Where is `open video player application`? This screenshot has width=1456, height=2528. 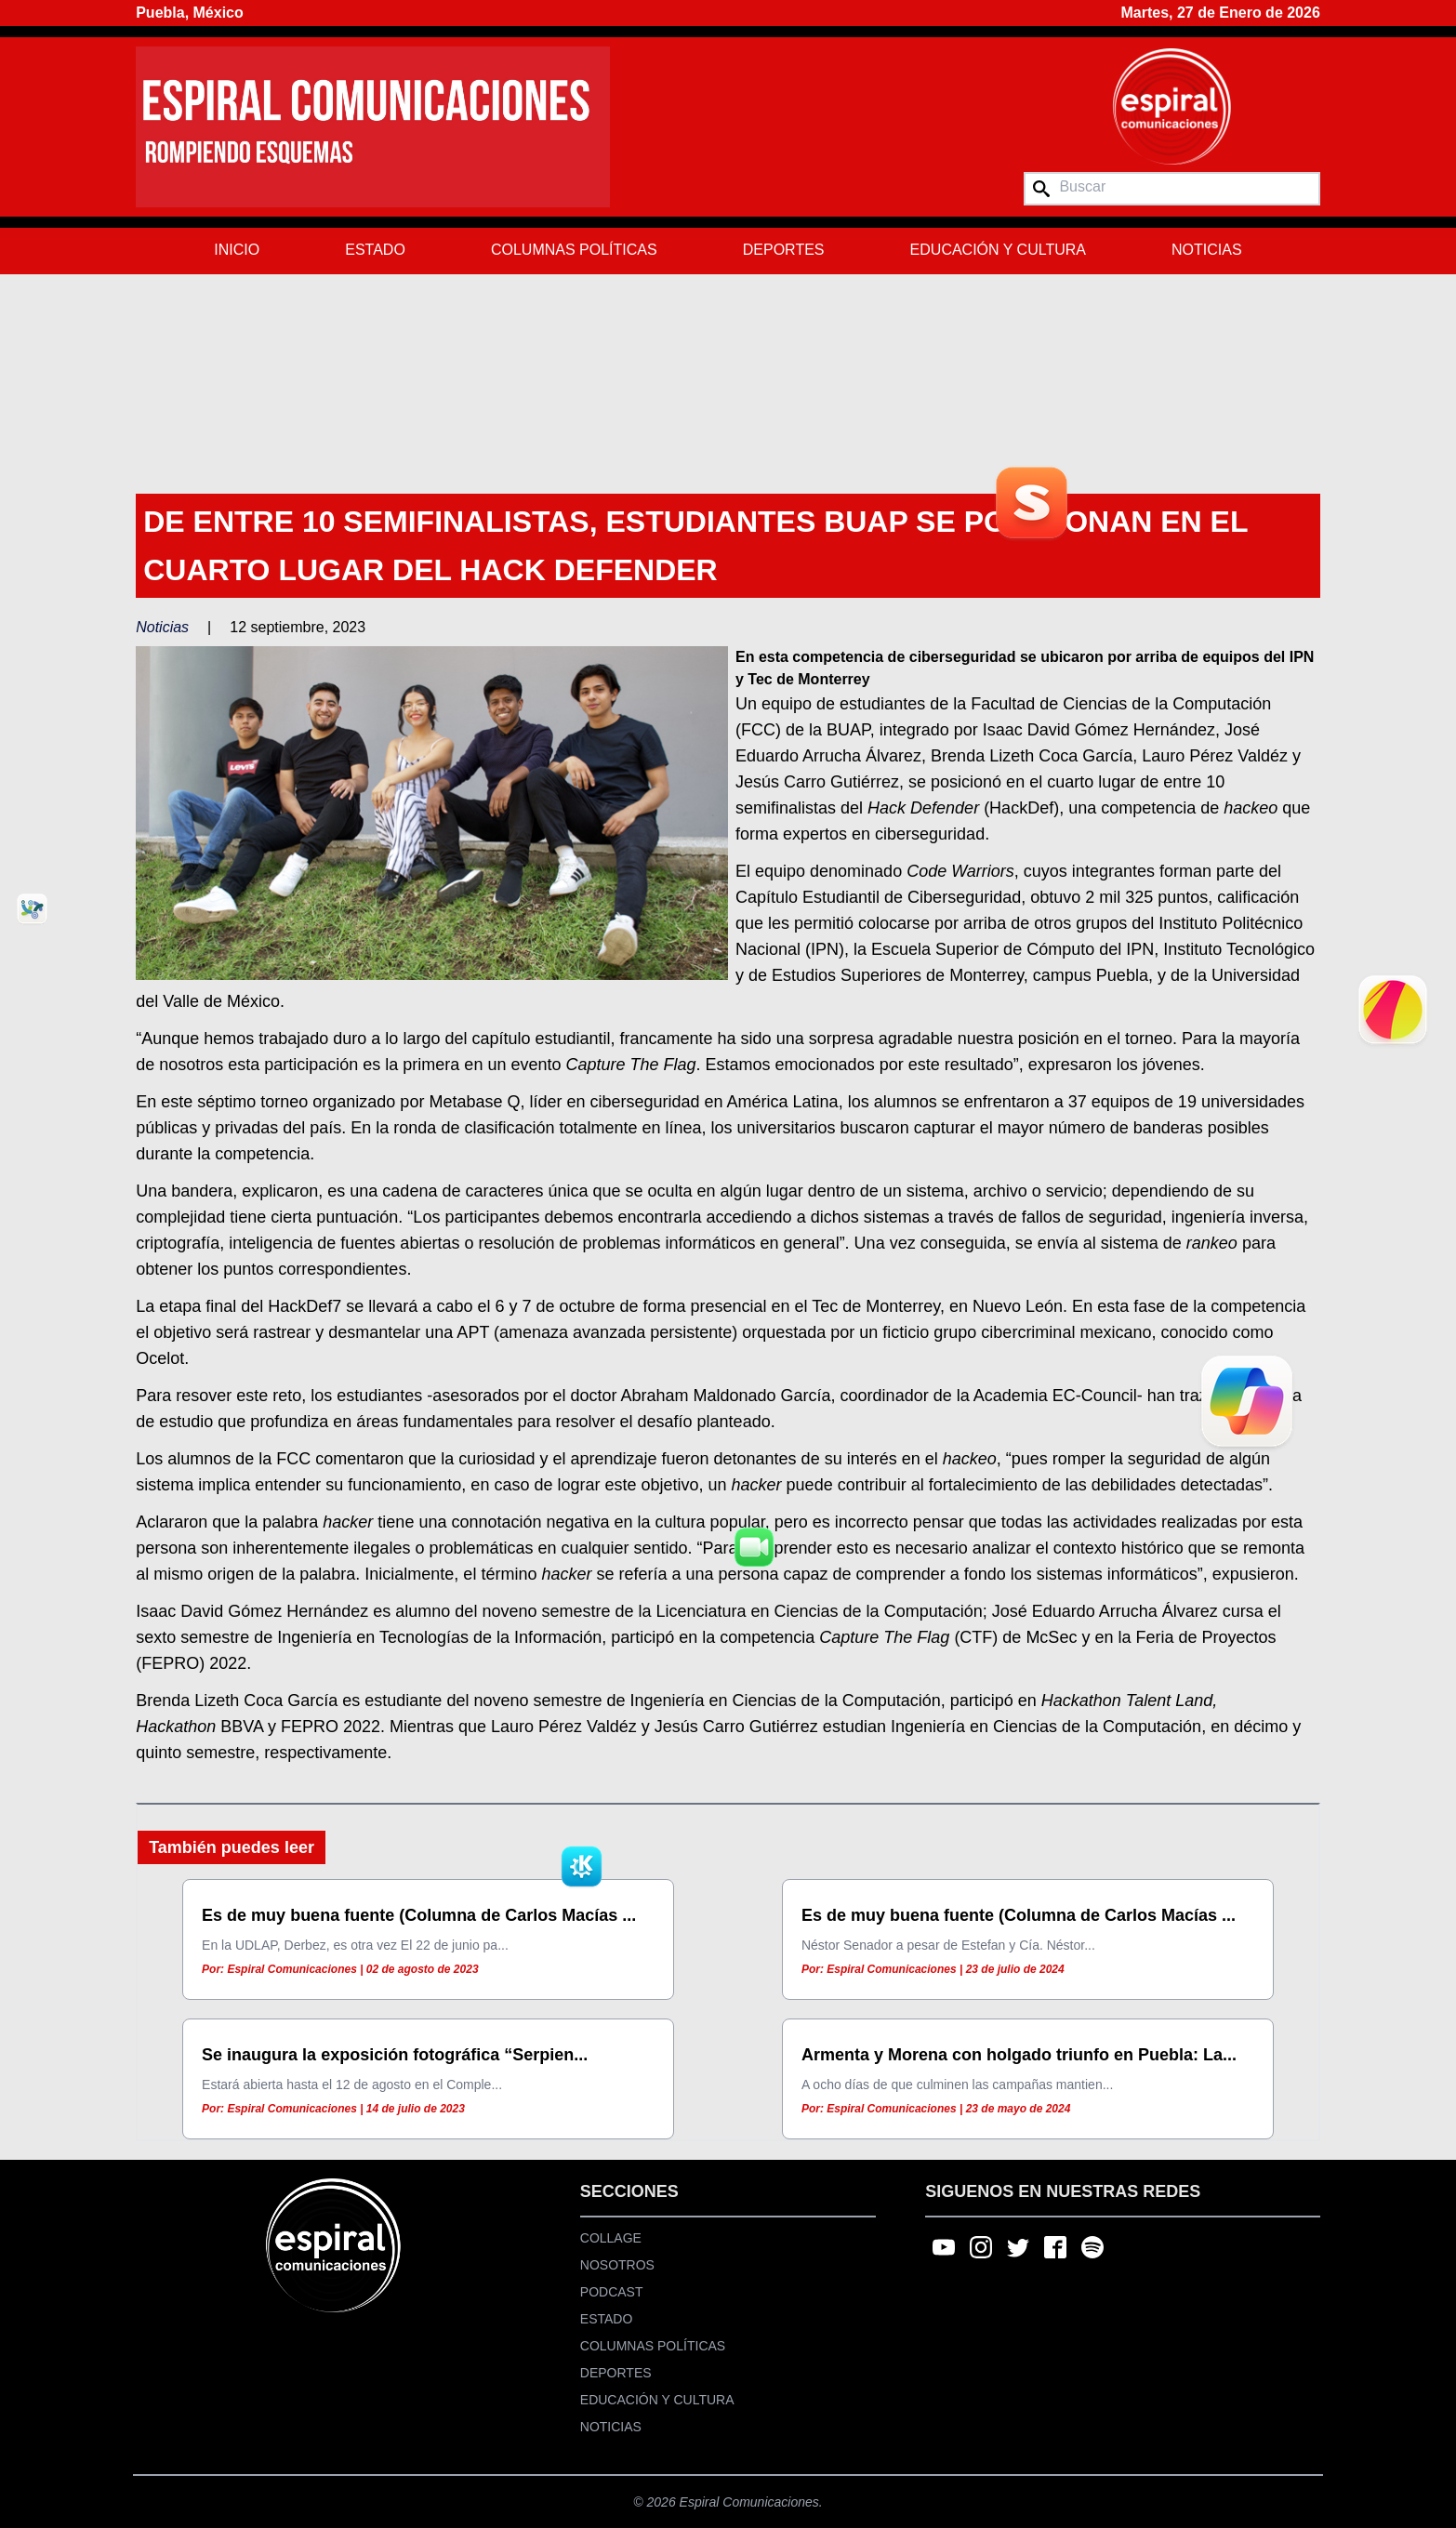
open video player application is located at coordinates (754, 1547).